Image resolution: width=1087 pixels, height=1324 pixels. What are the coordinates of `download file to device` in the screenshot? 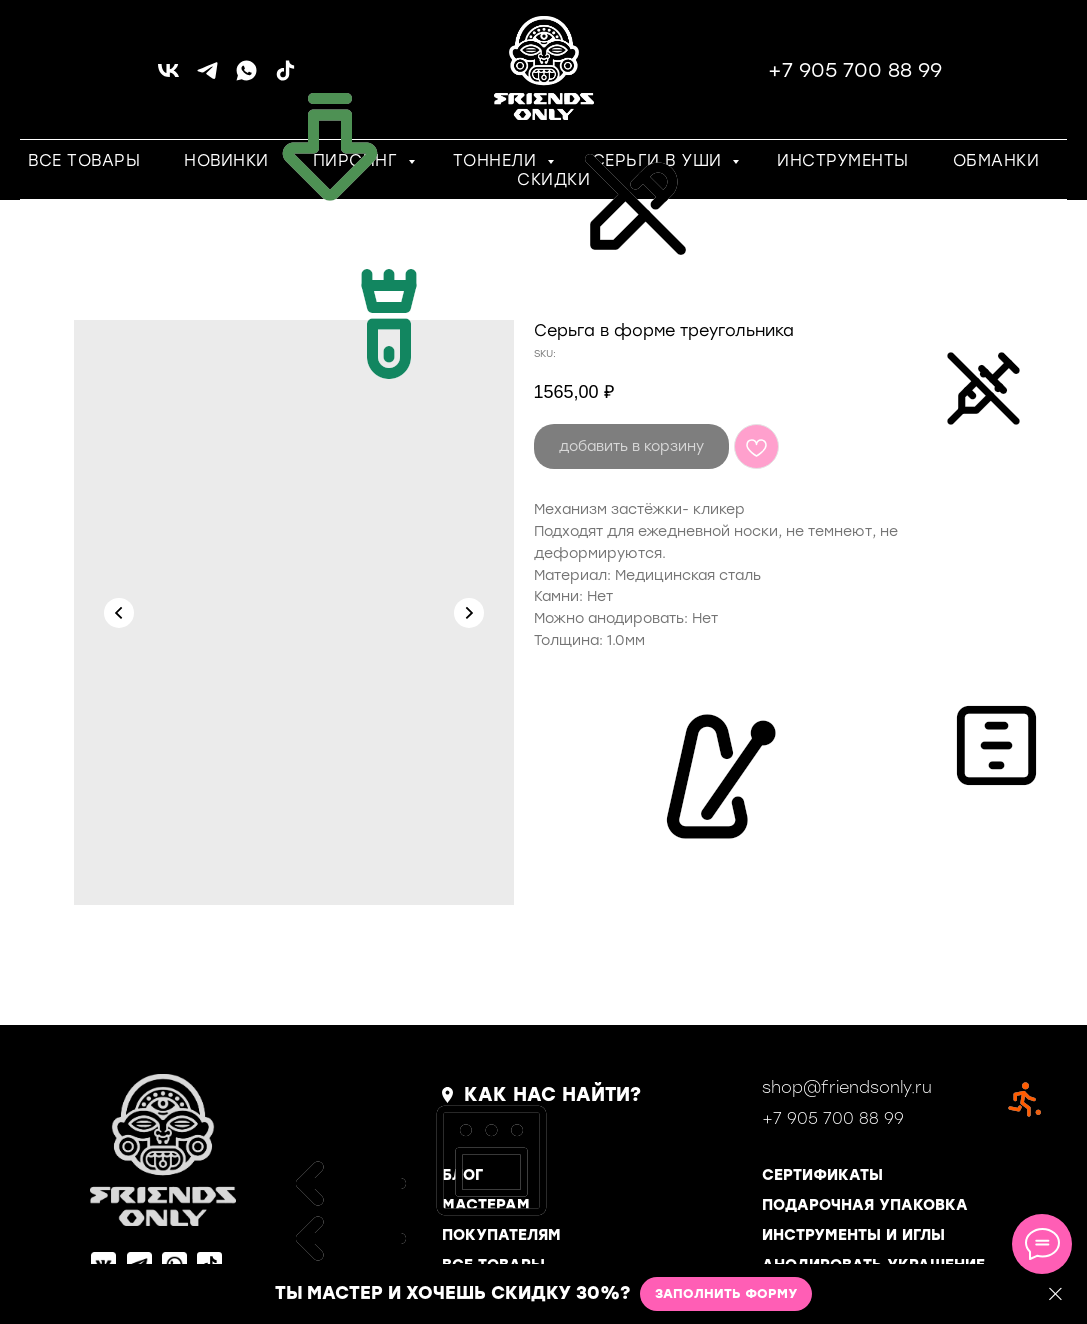 It's located at (330, 148).